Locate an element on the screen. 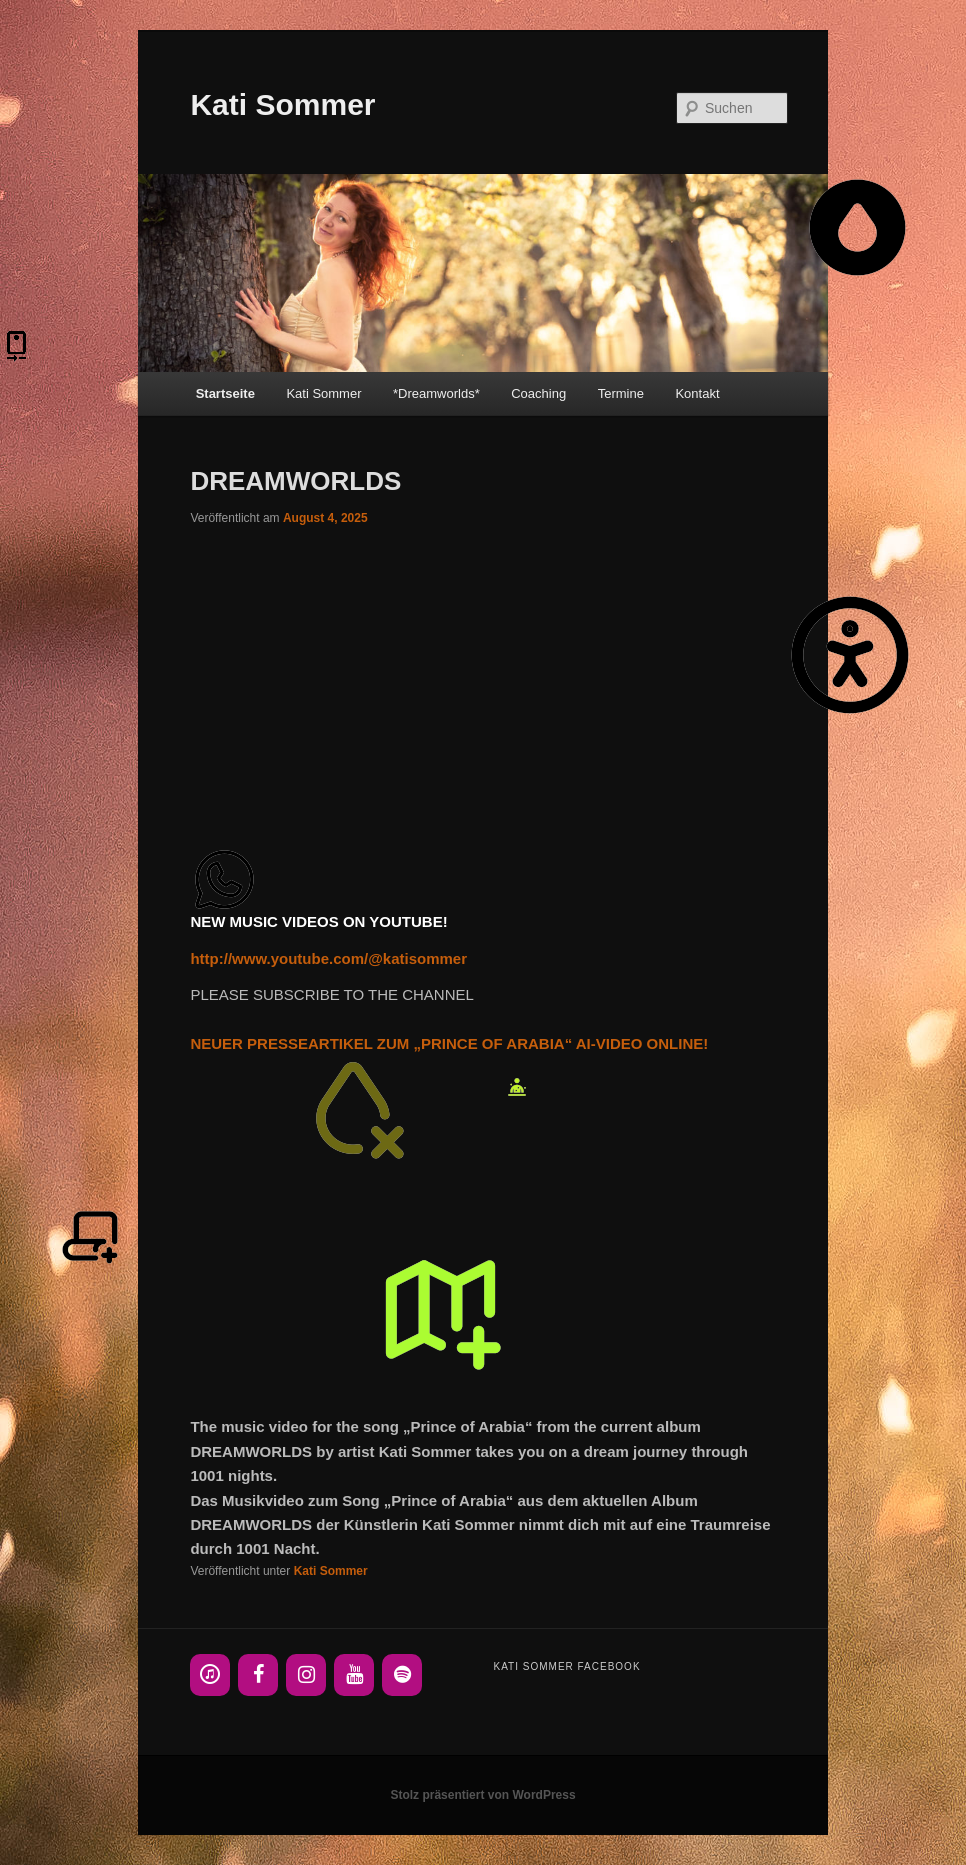 The height and width of the screenshot is (1865, 966). switch to rear camera is located at coordinates (16, 346).